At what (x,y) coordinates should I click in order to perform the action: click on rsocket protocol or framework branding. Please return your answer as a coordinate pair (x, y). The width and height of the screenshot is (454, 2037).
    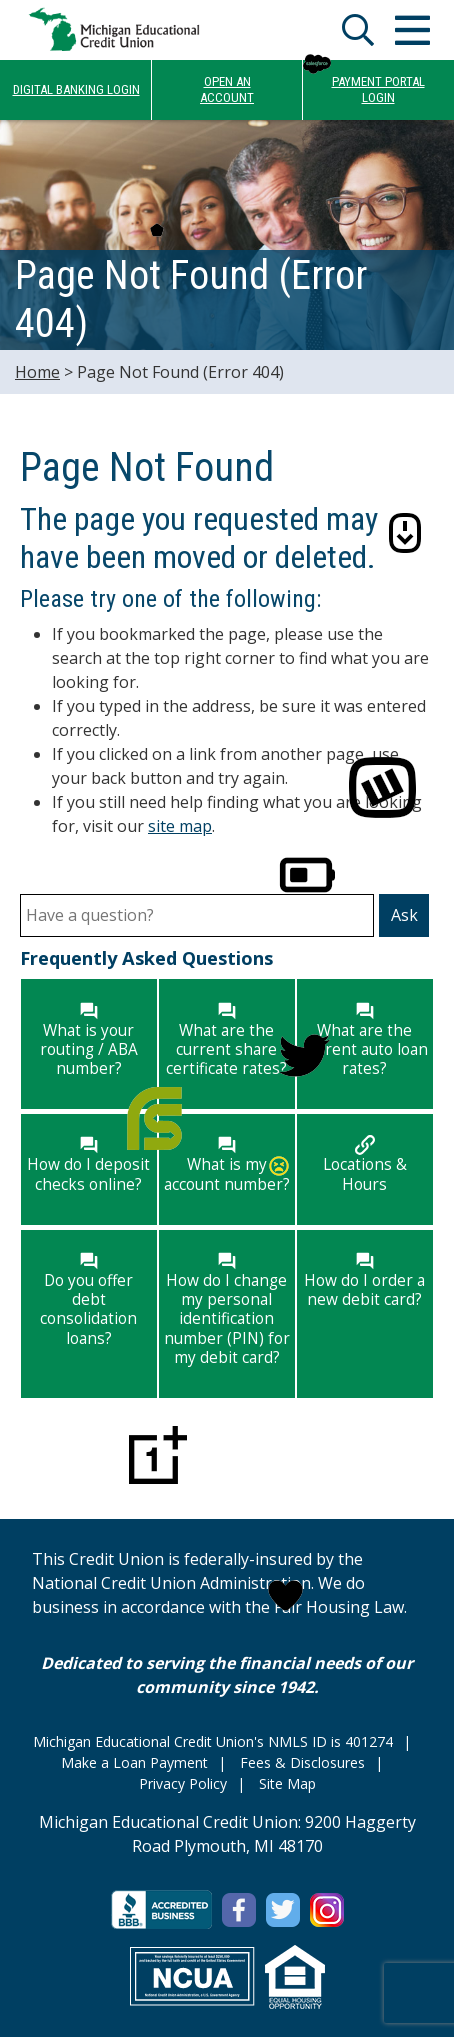
    Looking at the image, I should click on (154, 1118).